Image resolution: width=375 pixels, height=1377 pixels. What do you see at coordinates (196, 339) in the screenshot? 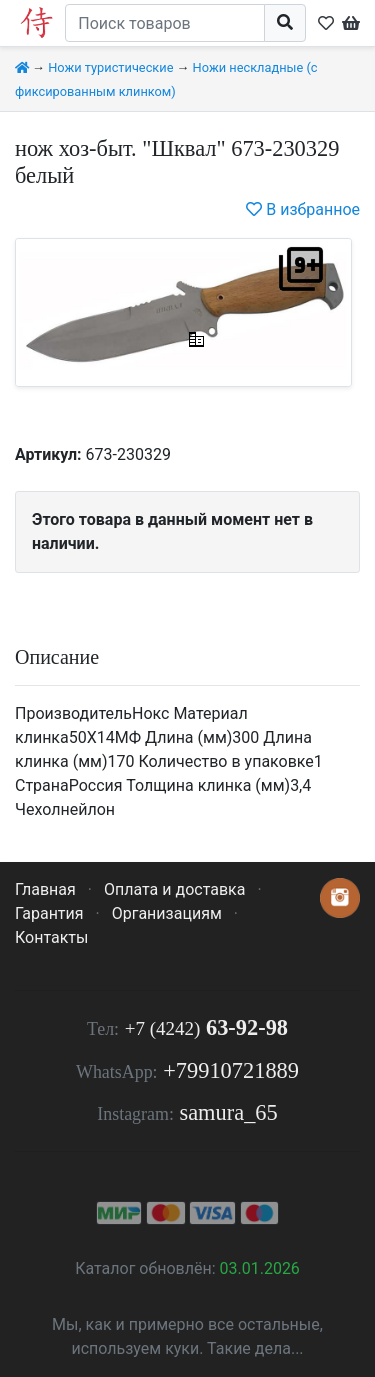
I see `view organization or company settings` at bounding box center [196, 339].